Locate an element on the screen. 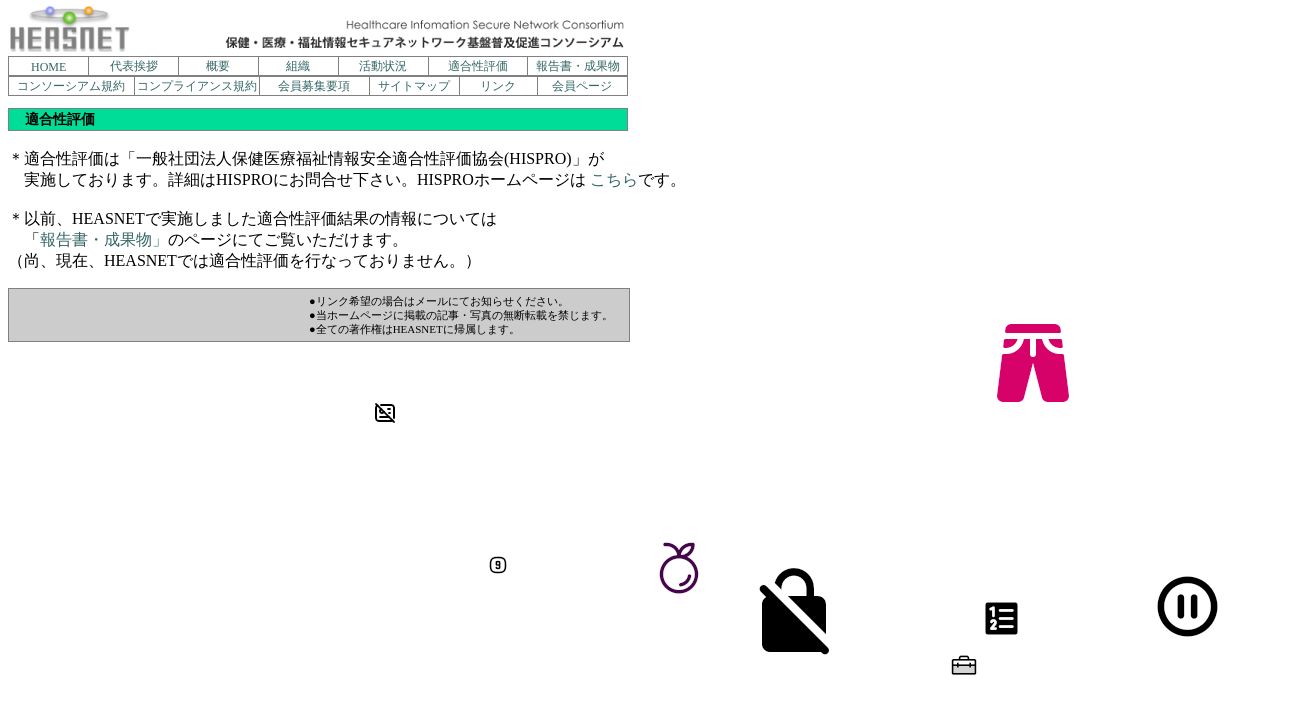  access tools and settings is located at coordinates (964, 666).